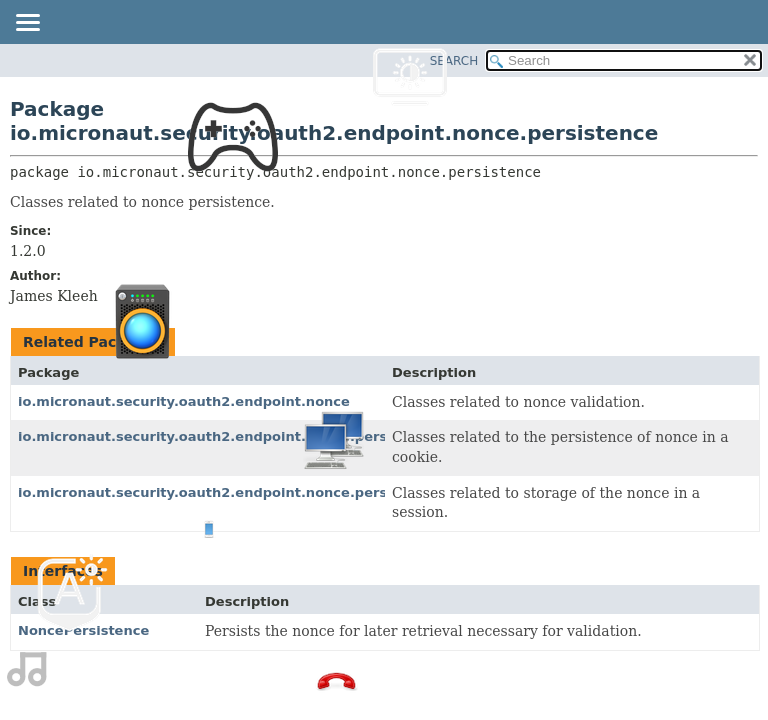  Describe the element at coordinates (333, 440) in the screenshot. I see `indicates network connection is idle with no active traffic` at that location.